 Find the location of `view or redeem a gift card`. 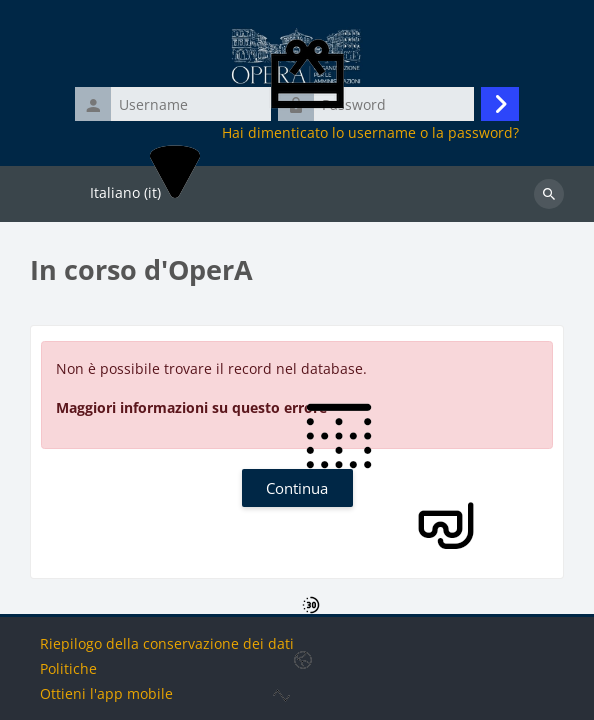

view or redeem a gift card is located at coordinates (307, 75).